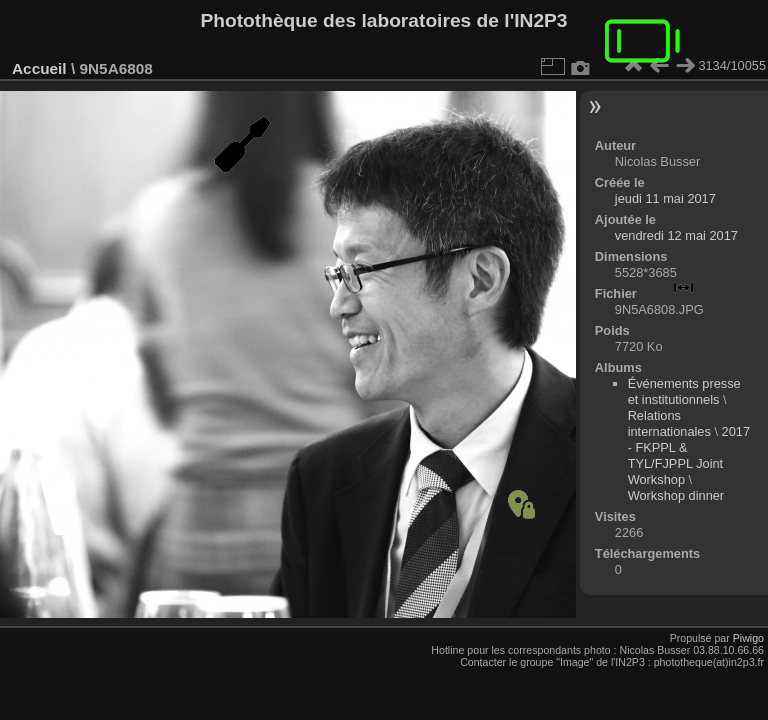  I want to click on adjust horizontal spacing or margins, so click(683, 287).